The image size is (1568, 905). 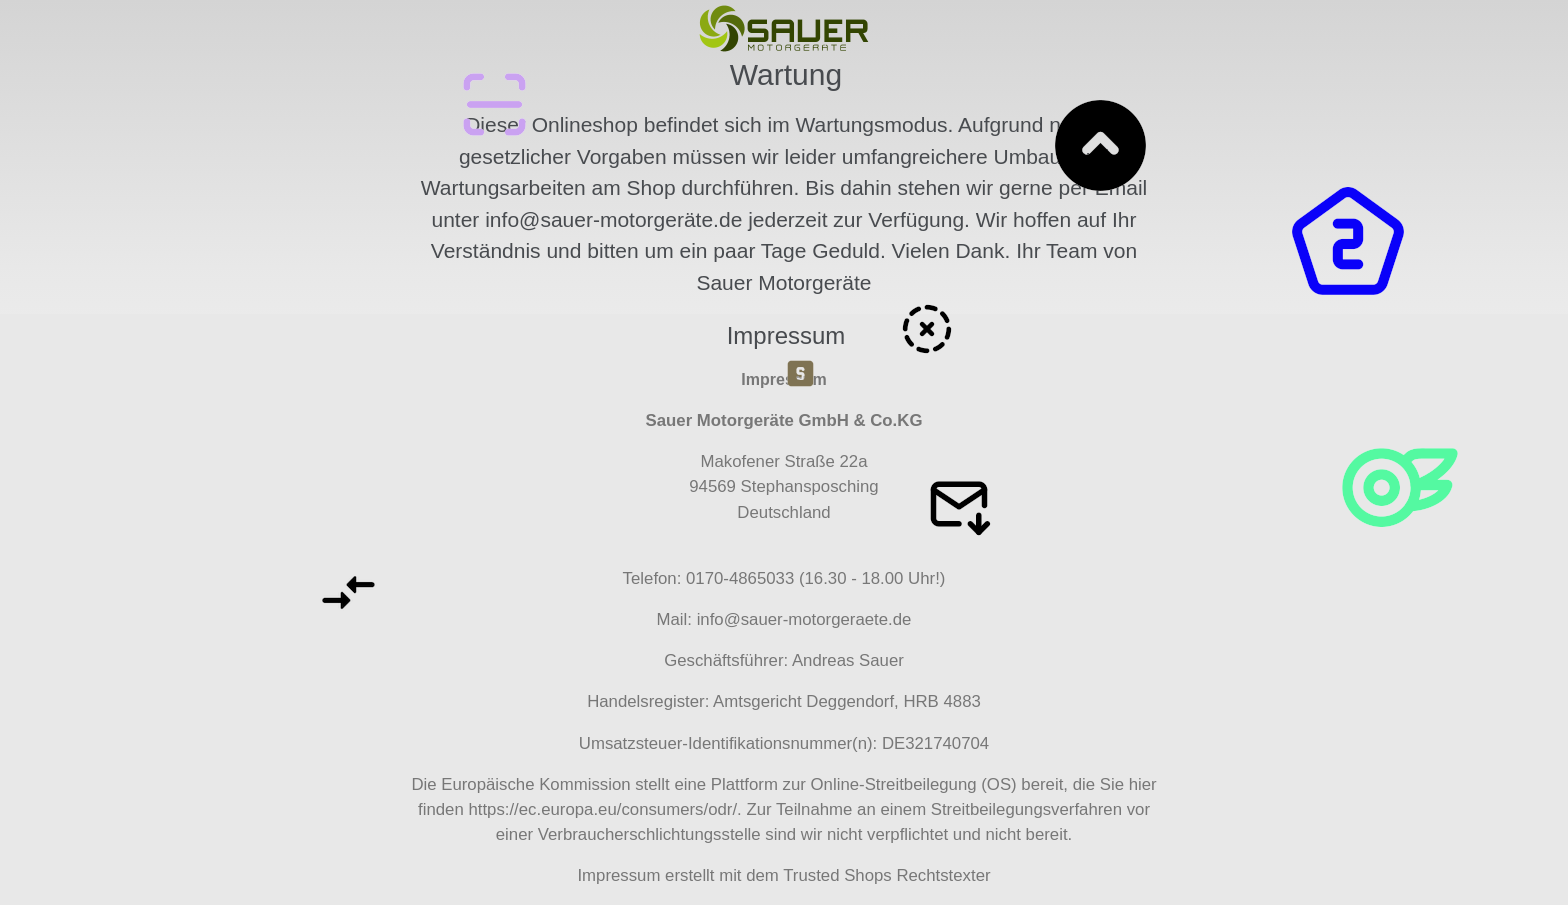 I want to click on scan a QR code or barcode, so click(x=494, y=104).